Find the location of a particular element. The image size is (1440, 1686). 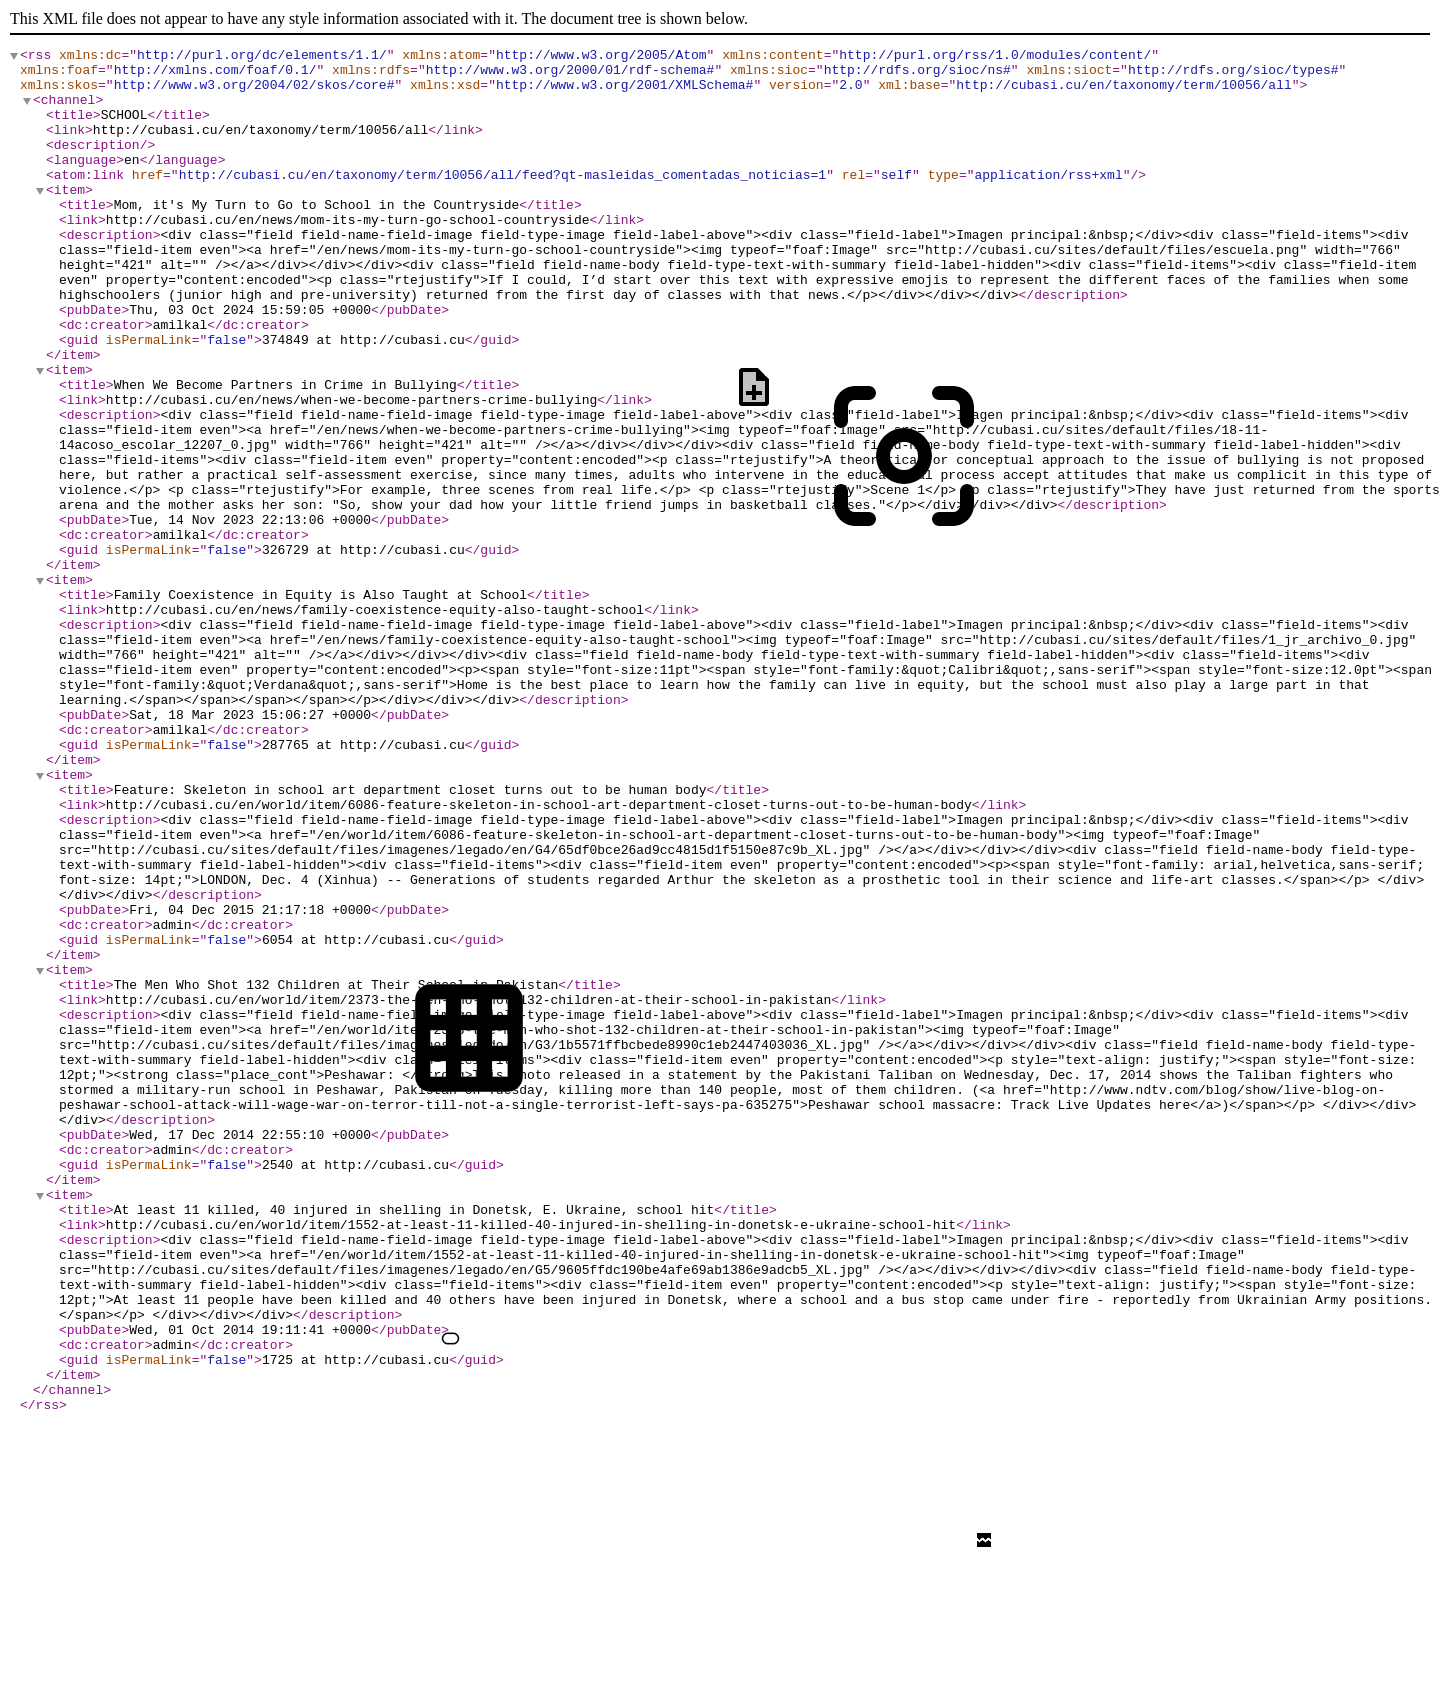

medication or pill tracker is located at coordinates (450, 1338).